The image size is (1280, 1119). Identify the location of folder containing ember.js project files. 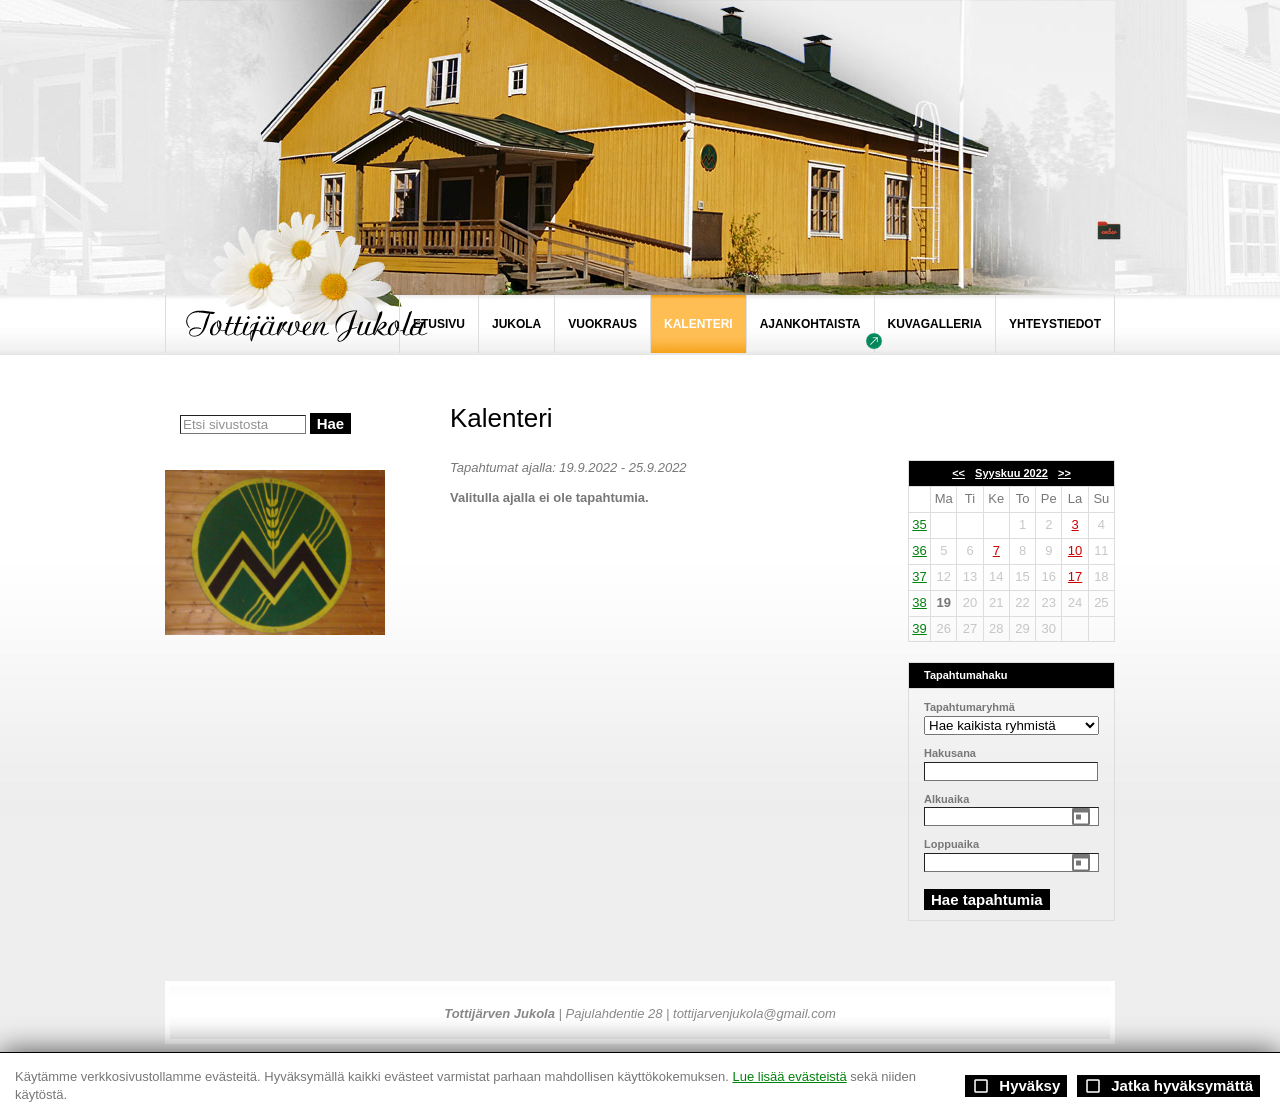
(1109, 231).